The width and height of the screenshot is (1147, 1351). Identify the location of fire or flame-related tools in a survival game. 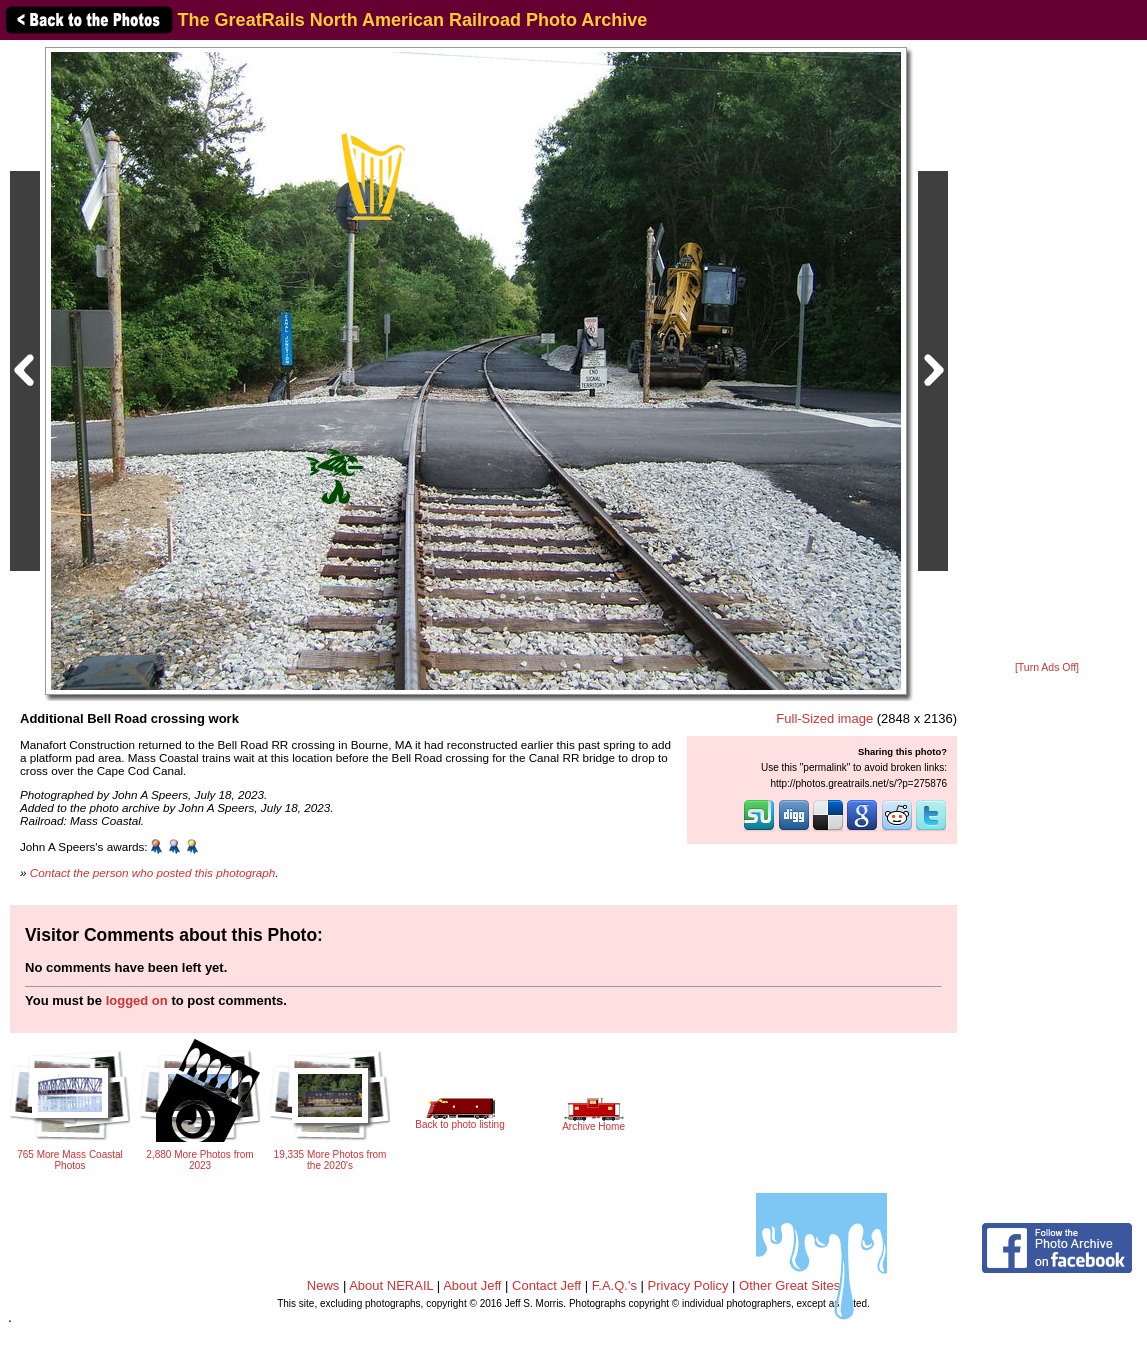
(208, 1089).